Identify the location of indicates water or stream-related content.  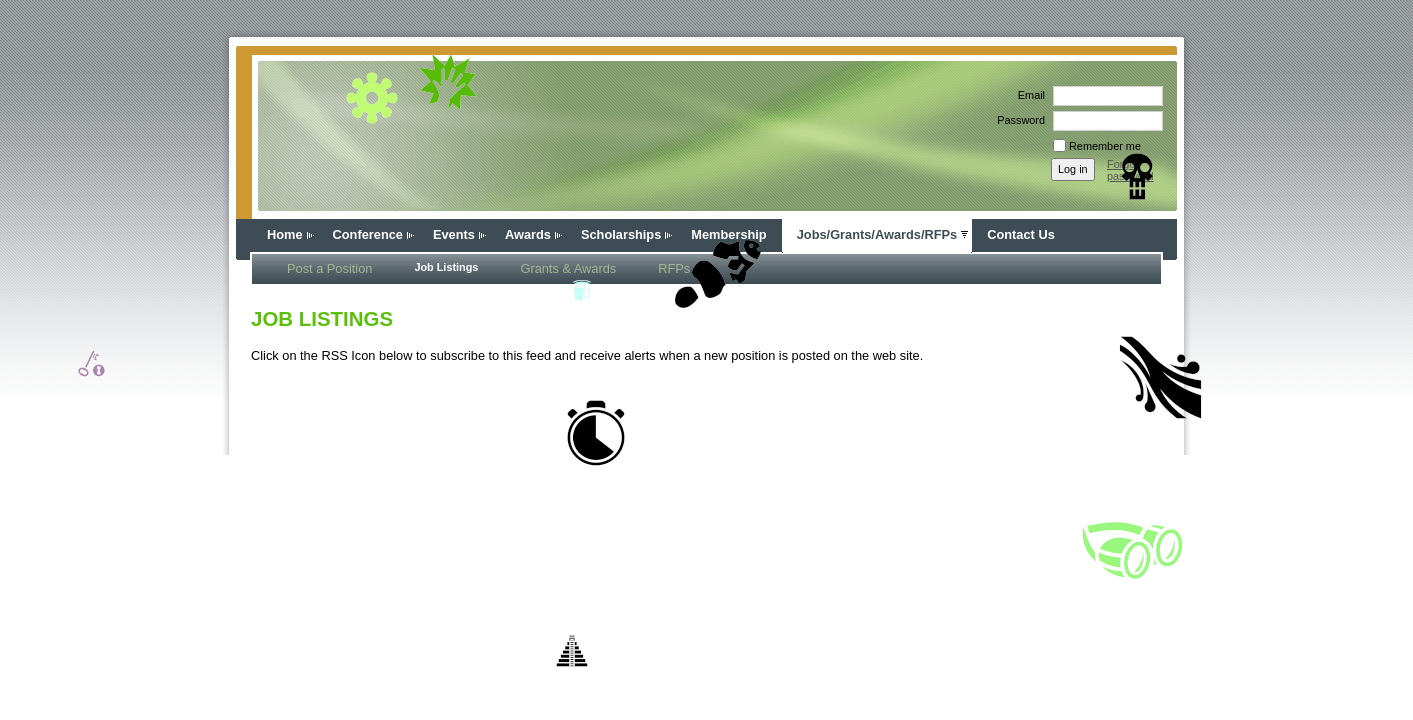
(1160, 377).